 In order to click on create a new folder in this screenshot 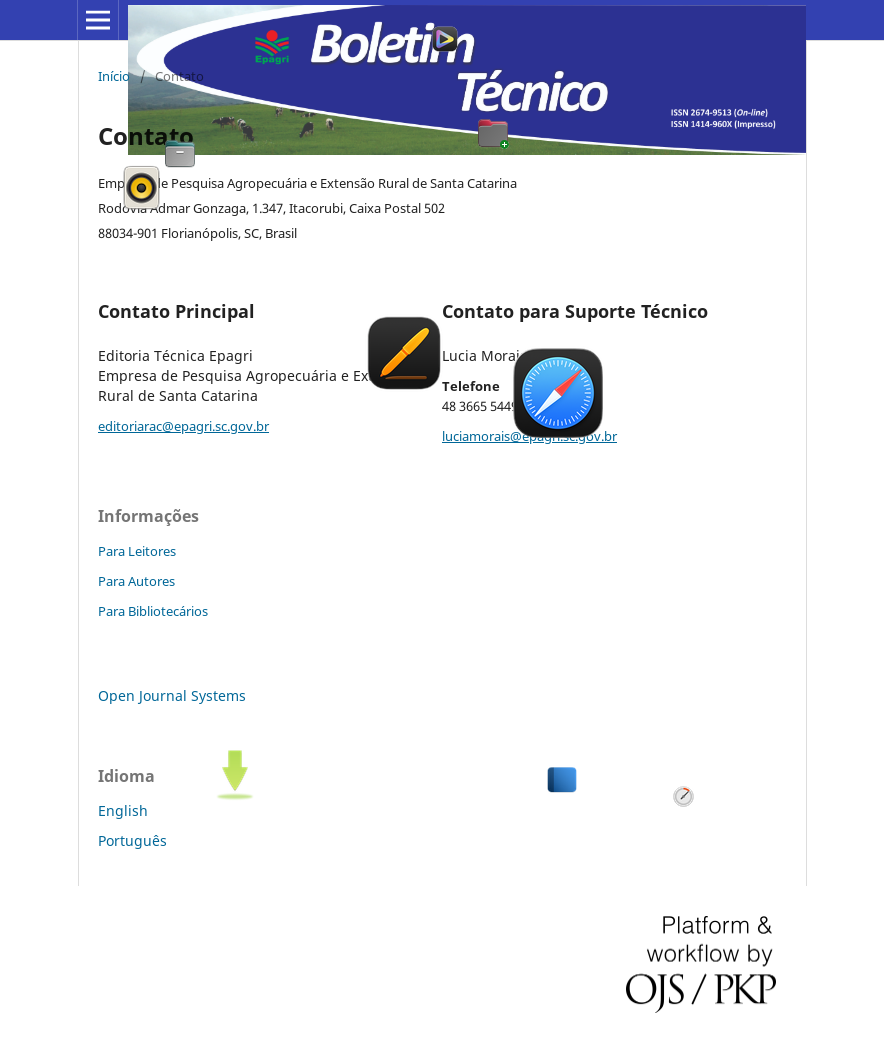, I will do `click(493, 133)`.